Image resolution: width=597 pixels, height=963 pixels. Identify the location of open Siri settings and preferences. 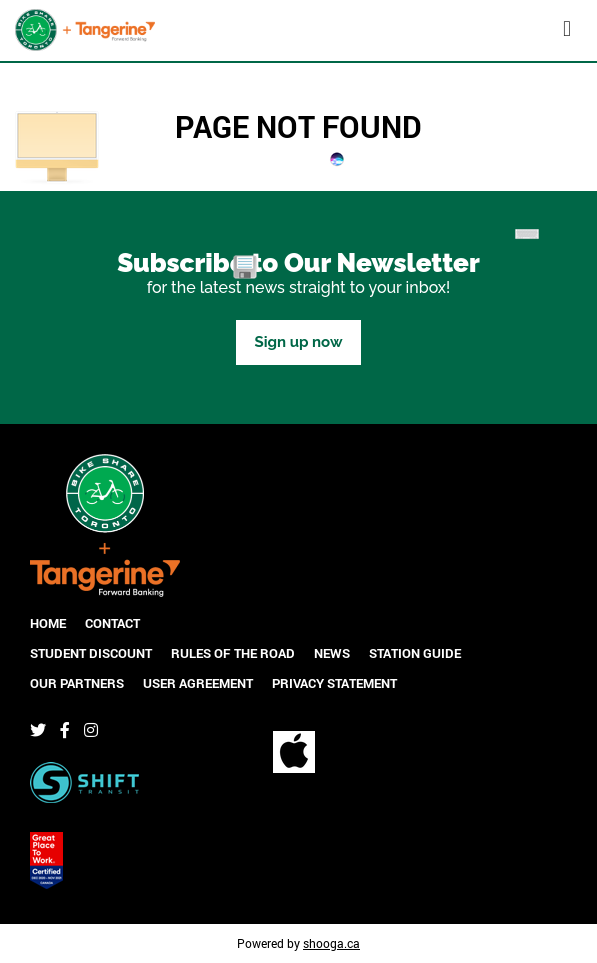
(337, 159).